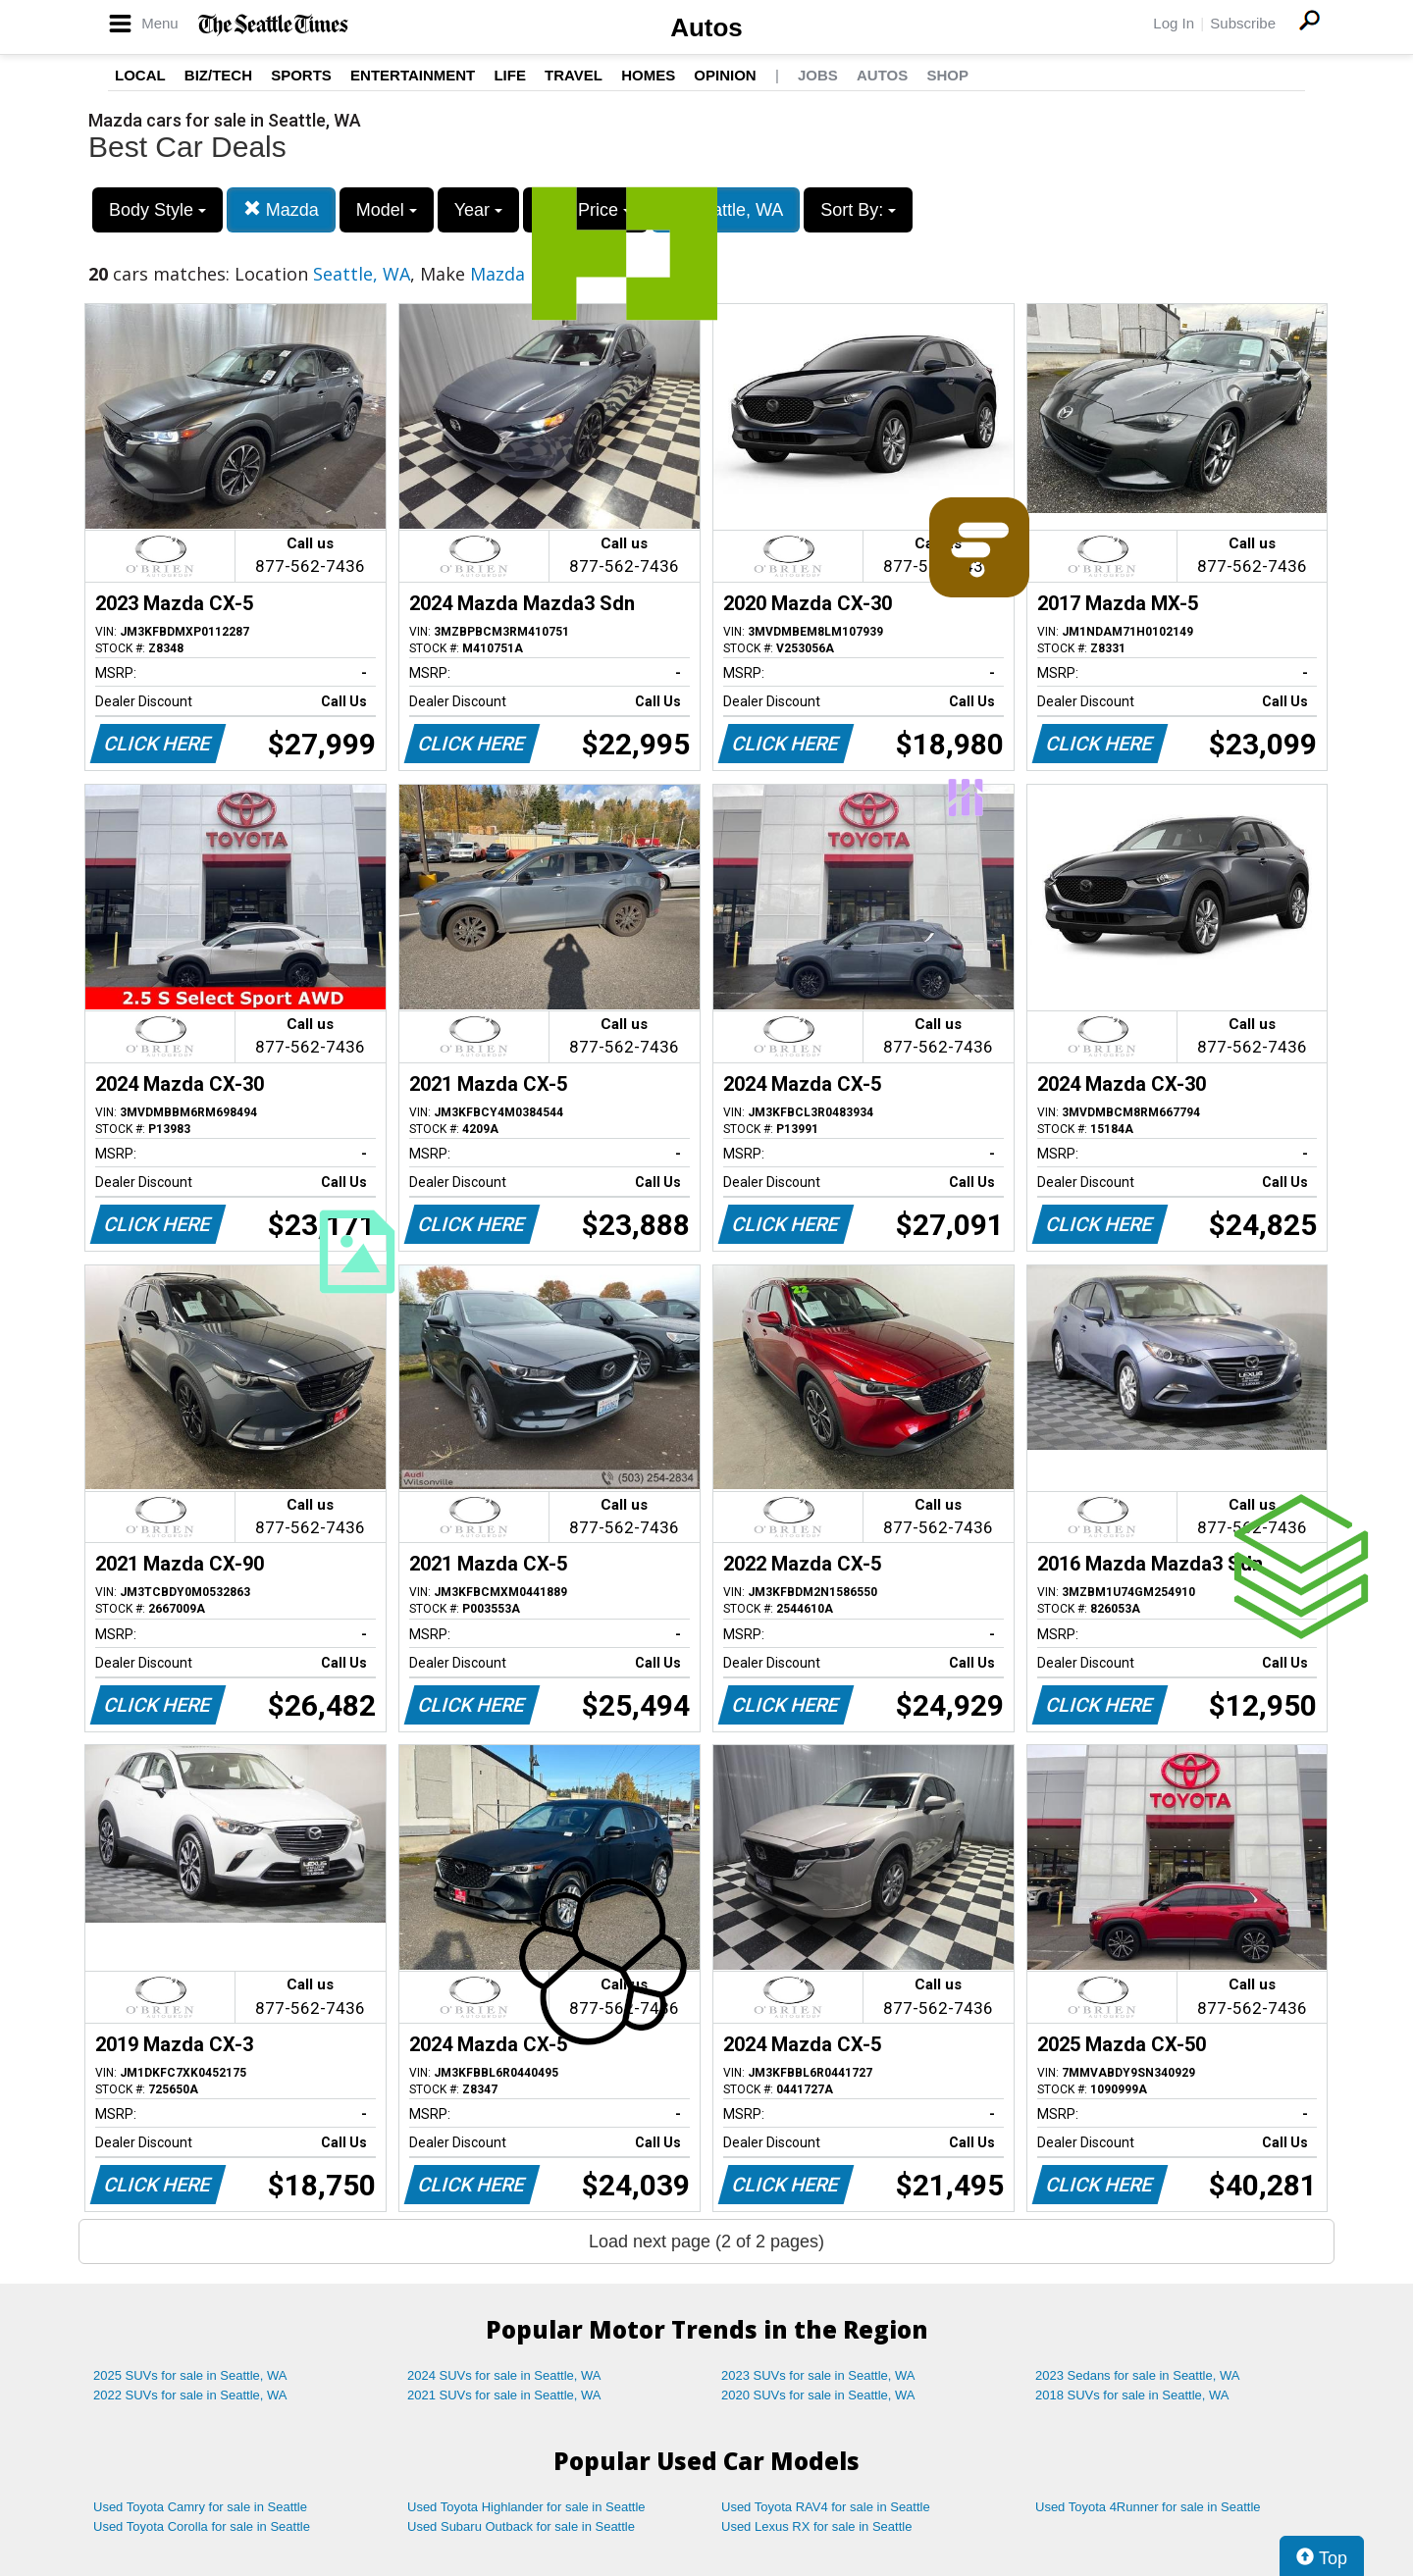 The width and height of the screenshot is (1413, 2576). What do you see at coordinates (966, 798) in the screenshot?
I see `libraries.io logo` at bounding box center [966, 798].